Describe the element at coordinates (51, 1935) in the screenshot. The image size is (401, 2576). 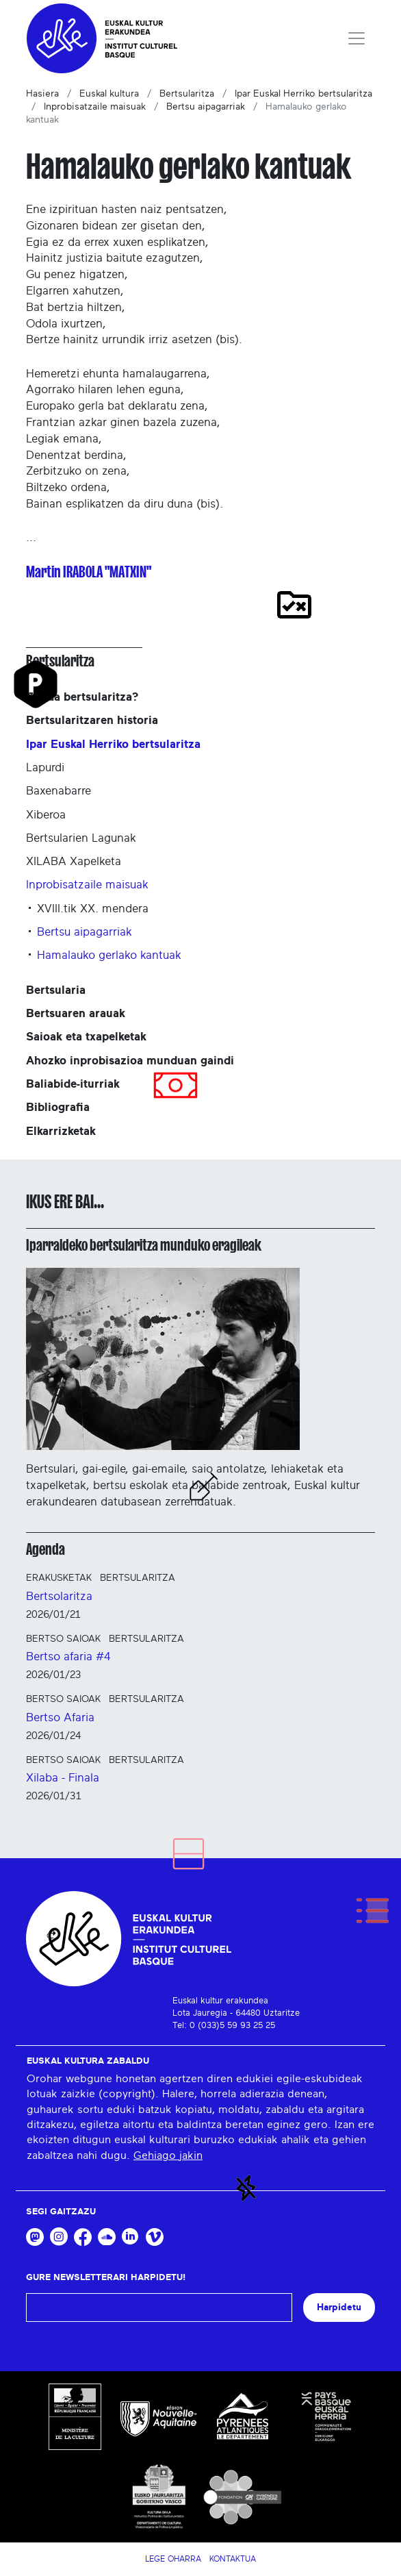
I see `redo last action` at that location.